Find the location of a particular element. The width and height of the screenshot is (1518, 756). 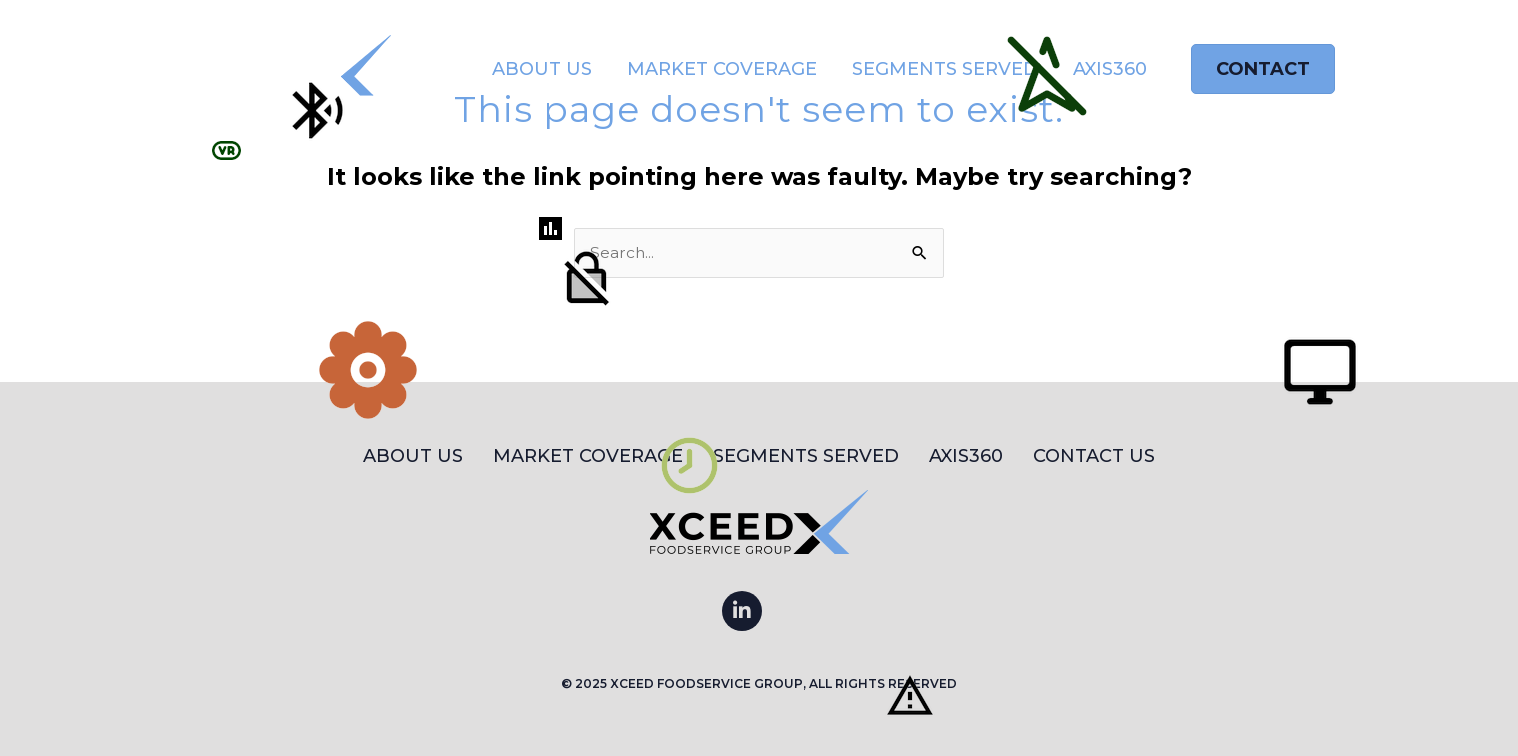

view current time is located at coordinates (689, 465).